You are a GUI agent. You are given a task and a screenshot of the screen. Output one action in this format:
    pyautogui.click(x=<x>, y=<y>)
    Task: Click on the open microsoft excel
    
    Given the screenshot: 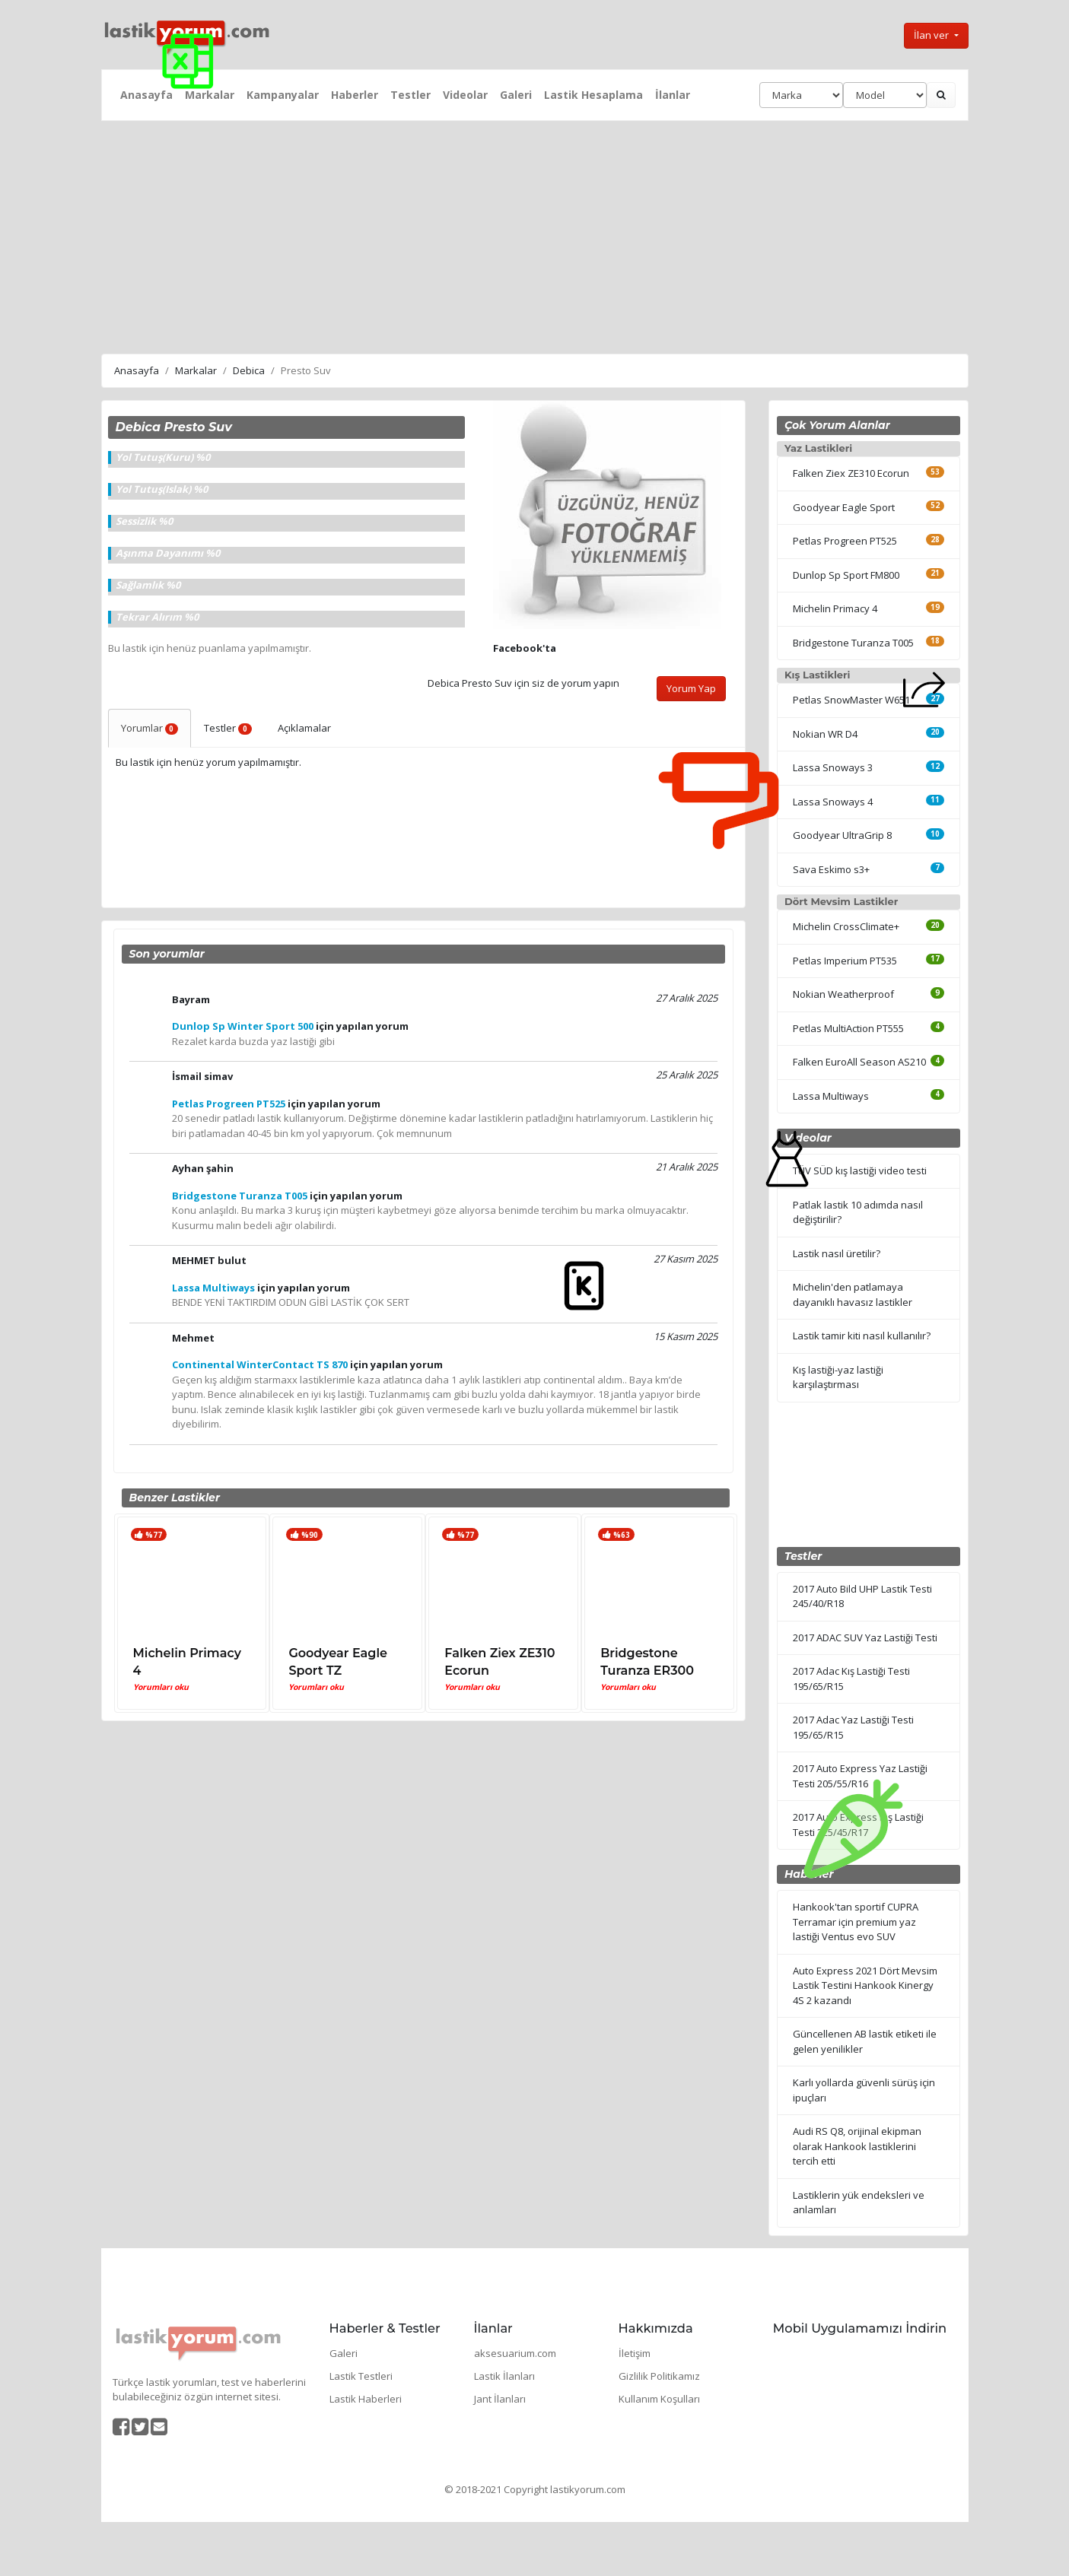 What is the action you would take?
    pyautogui.click(x=189, y=61)
    